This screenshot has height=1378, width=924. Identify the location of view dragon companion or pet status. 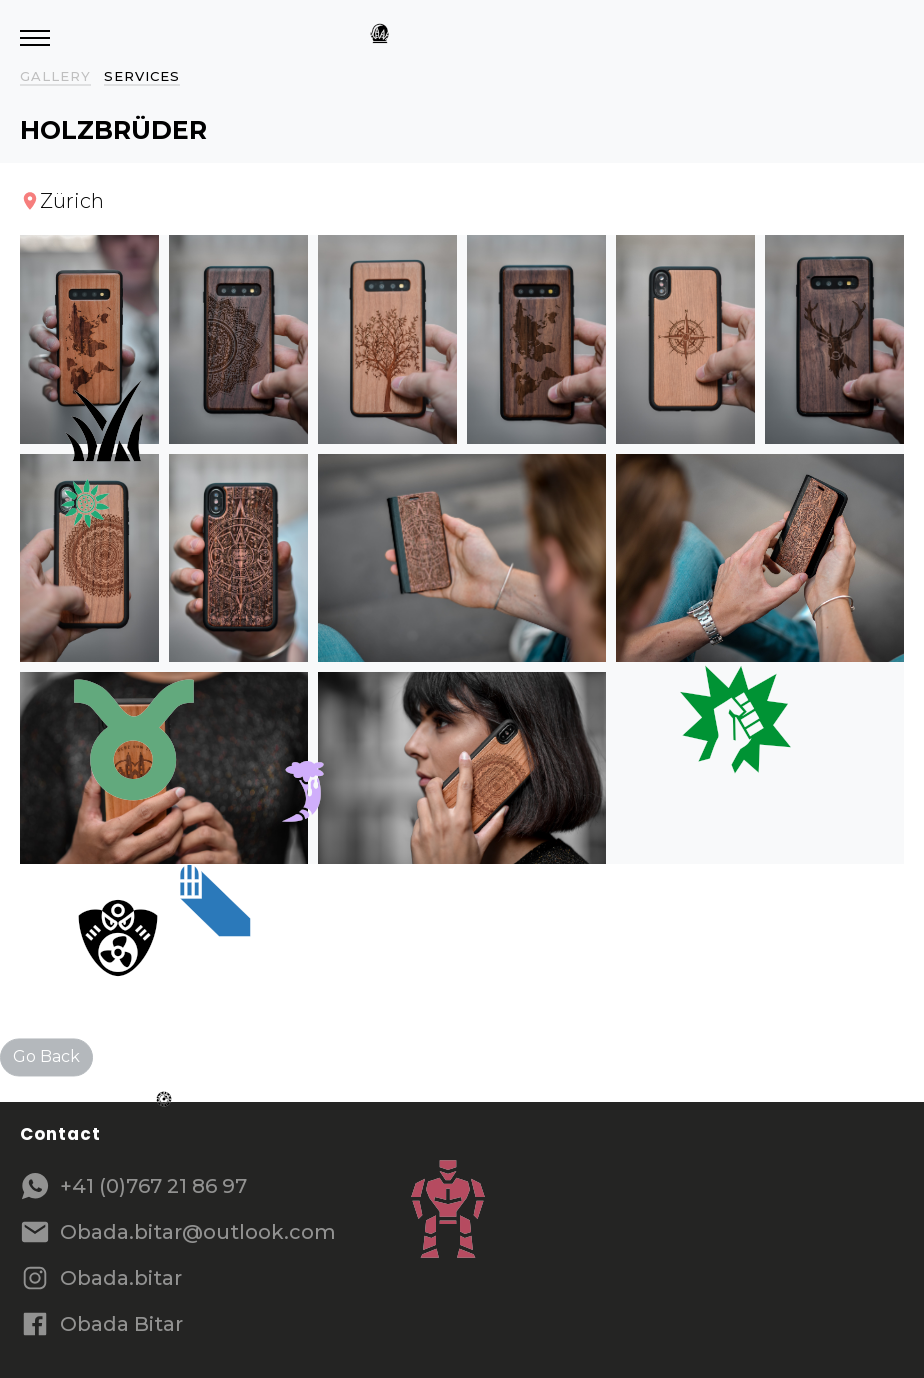
(380, 33).